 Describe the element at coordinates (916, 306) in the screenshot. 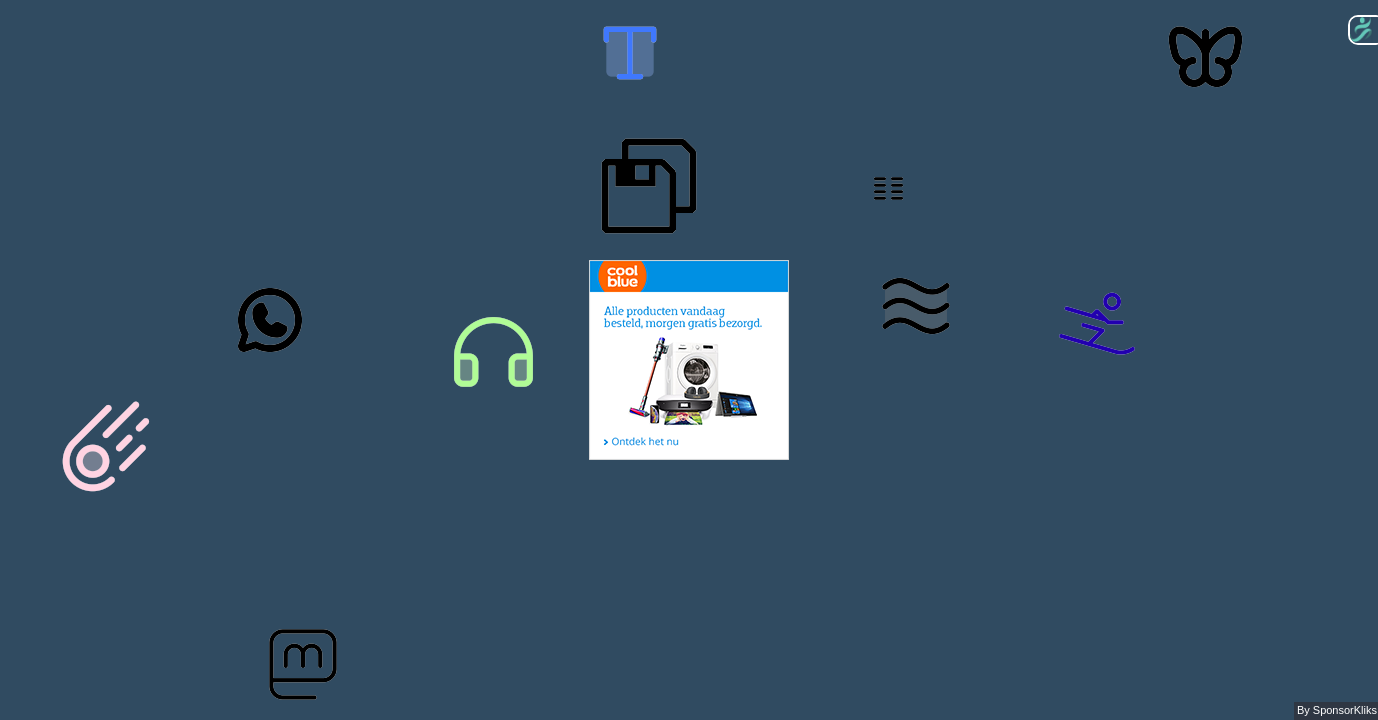

I see `indicates water or aquatic features` at that location.